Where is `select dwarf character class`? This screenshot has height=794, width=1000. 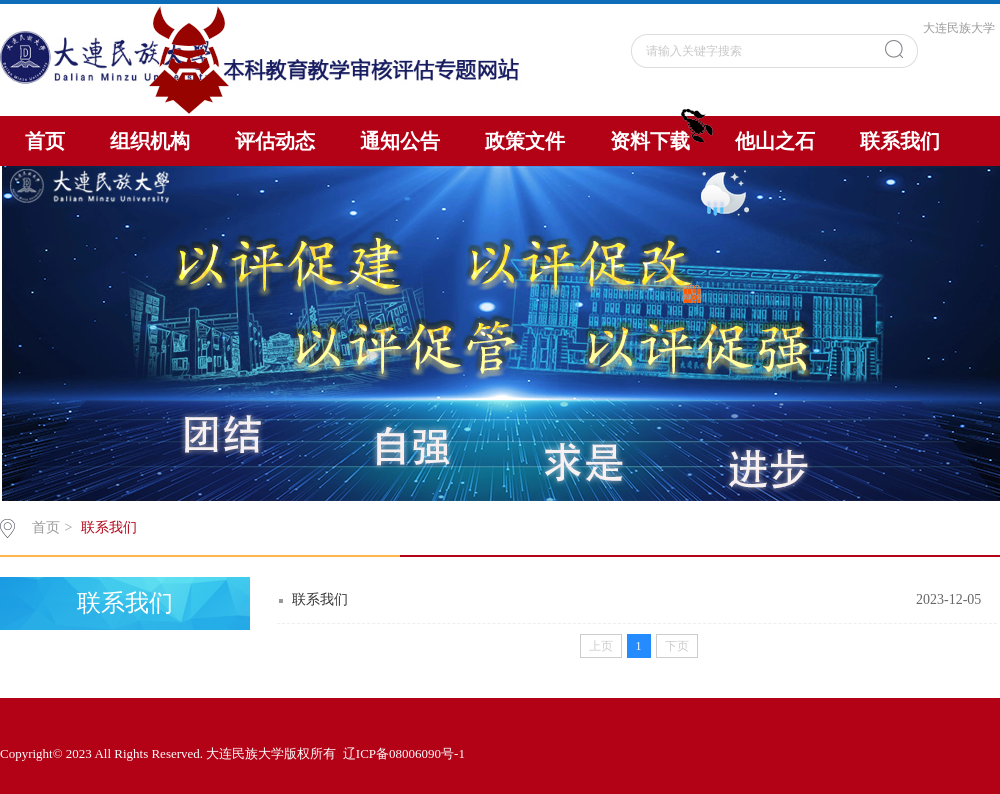
select dwarf character class is located at coordinates (189, 60).